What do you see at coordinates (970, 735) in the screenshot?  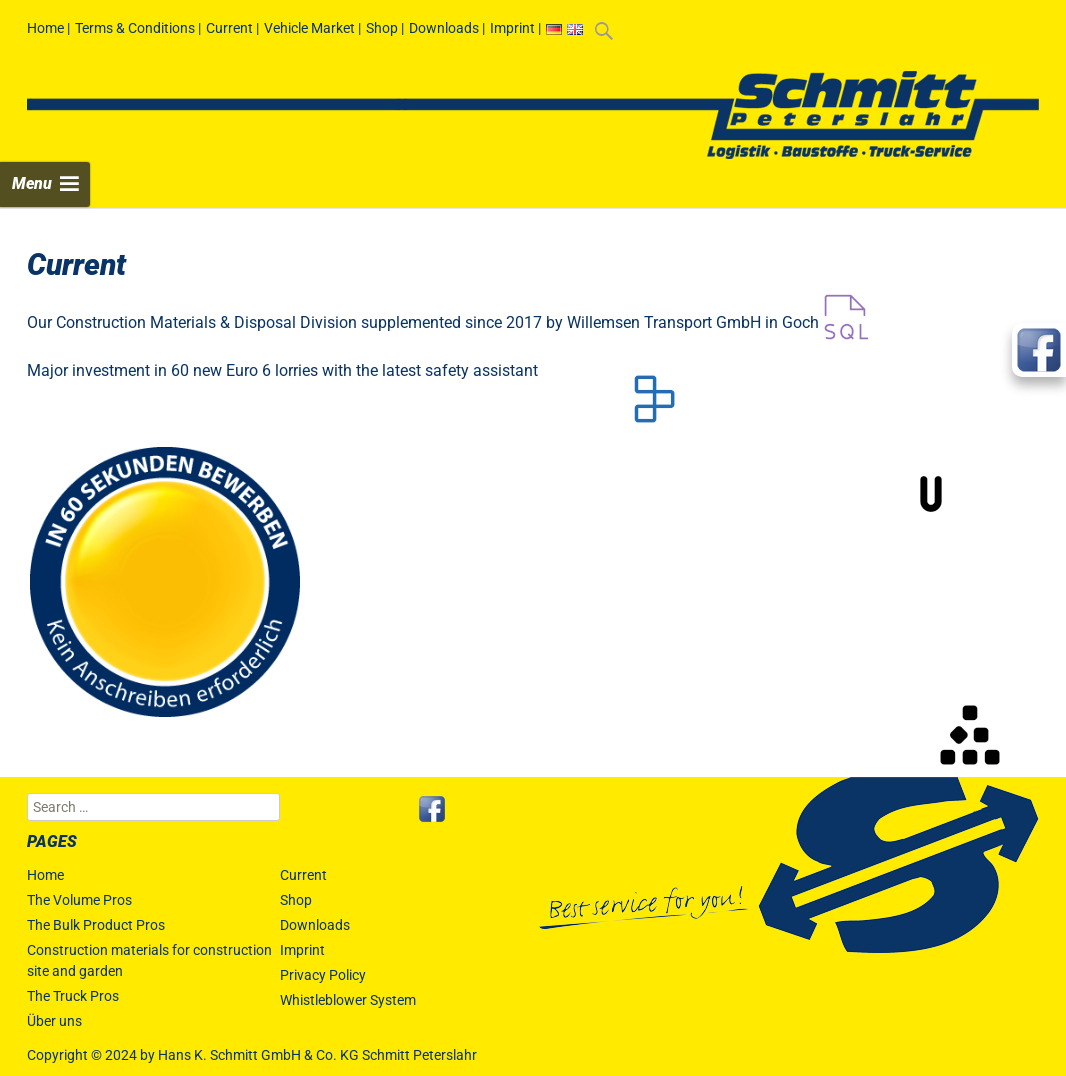 I see `view stacked or layered resources` at bounding box center [970, 735].